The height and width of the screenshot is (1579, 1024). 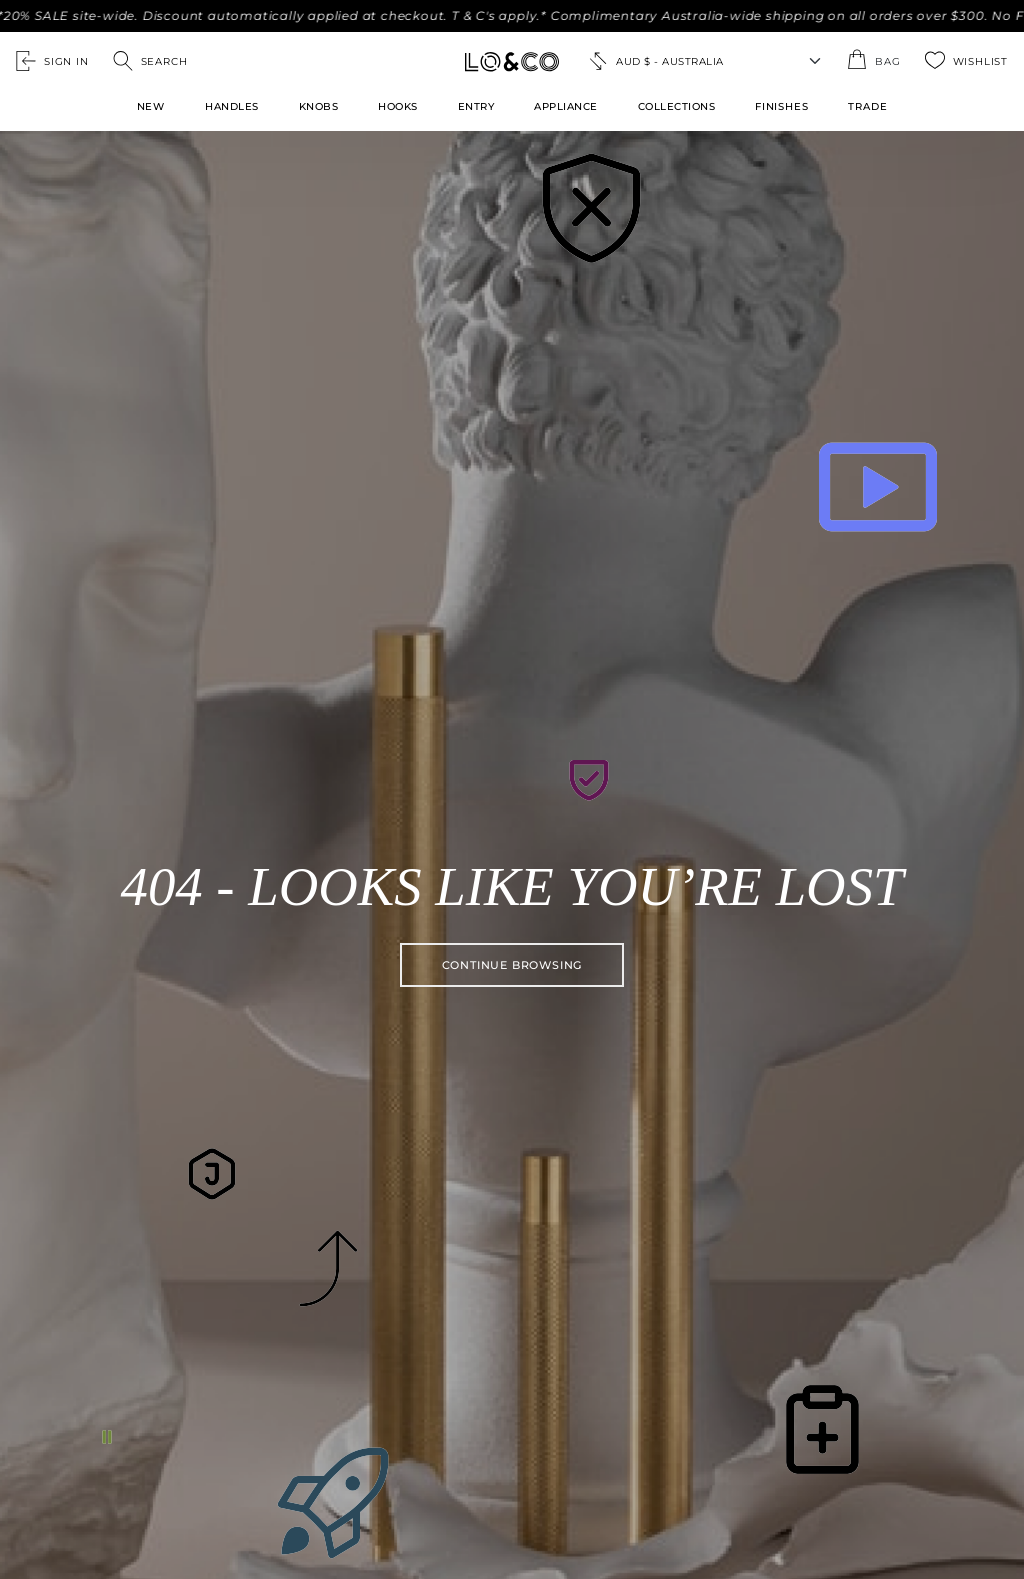 What do you see at coordinates (328, 1268) in the screenshot?
I see `go back and up in navigation` at bounding box center [328, 1268].